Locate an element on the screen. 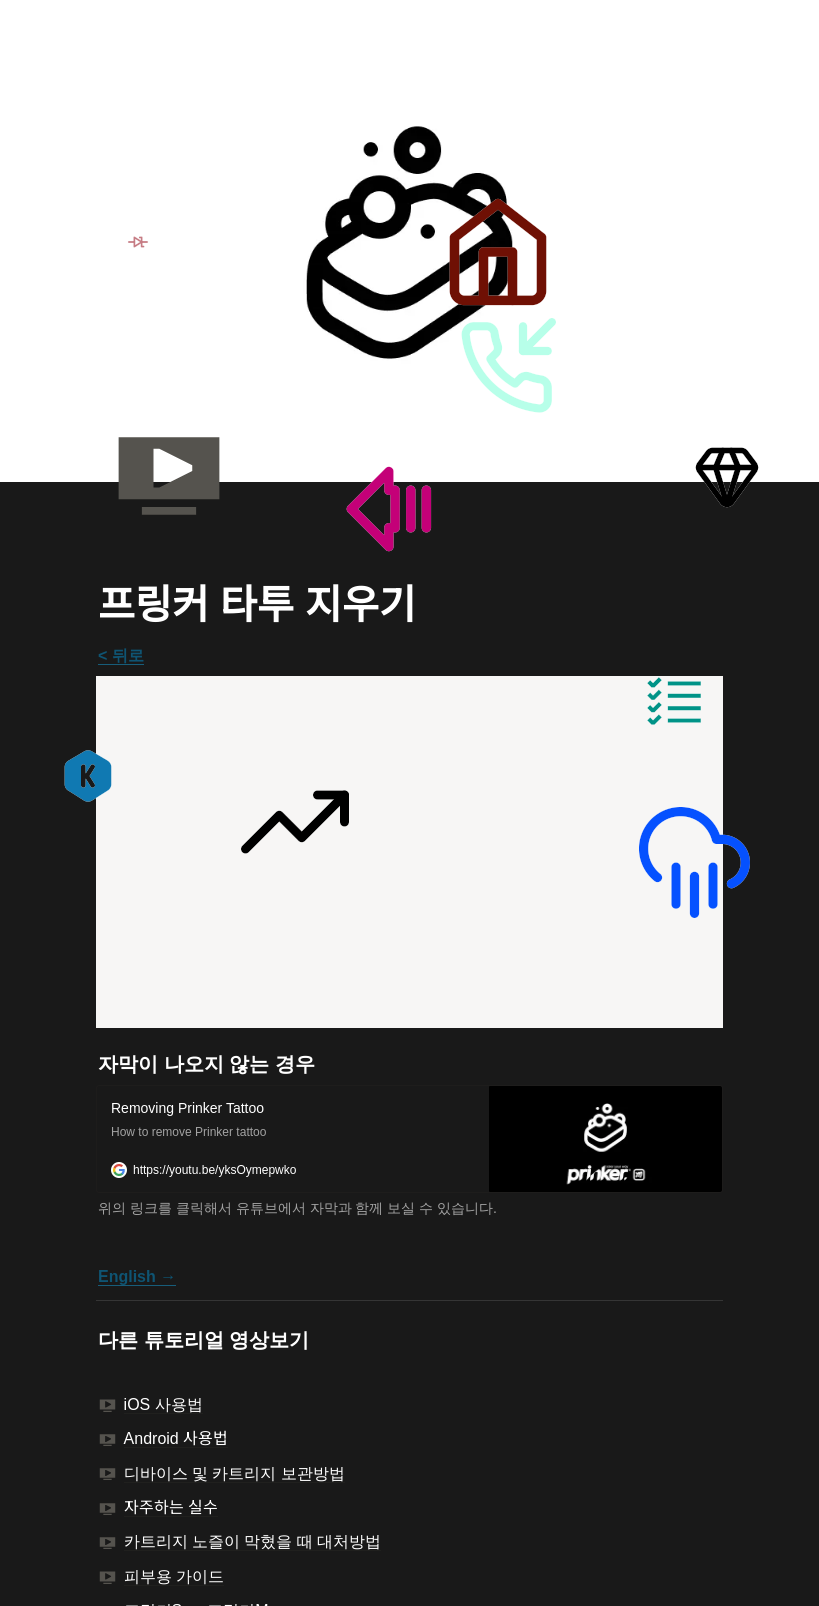  view or manage your task checklist is located at coordinates (672, 702).